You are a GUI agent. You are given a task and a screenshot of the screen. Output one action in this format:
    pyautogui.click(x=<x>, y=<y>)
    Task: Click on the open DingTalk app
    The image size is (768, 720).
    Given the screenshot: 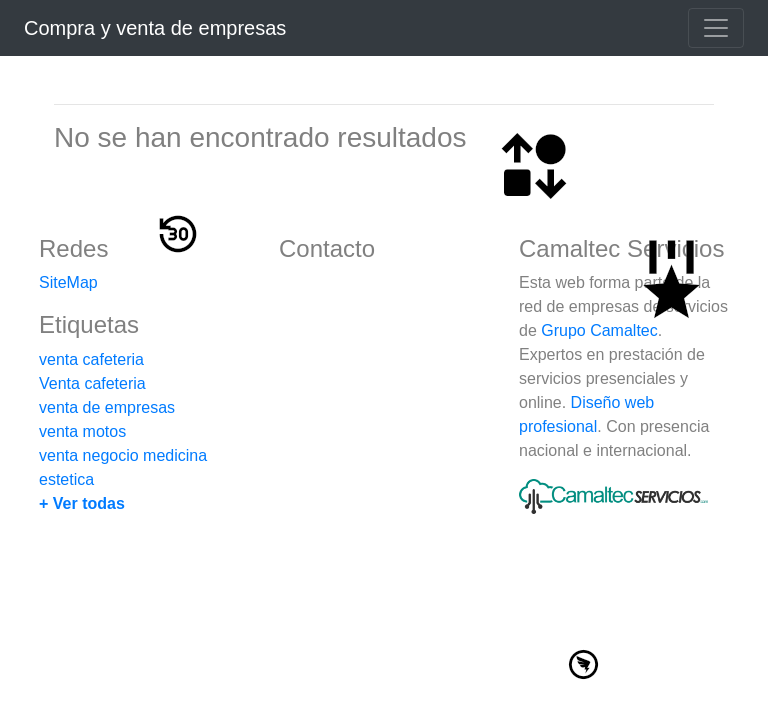 What is the action you would take?
    pyautogui.click(x=583, y=664)
    